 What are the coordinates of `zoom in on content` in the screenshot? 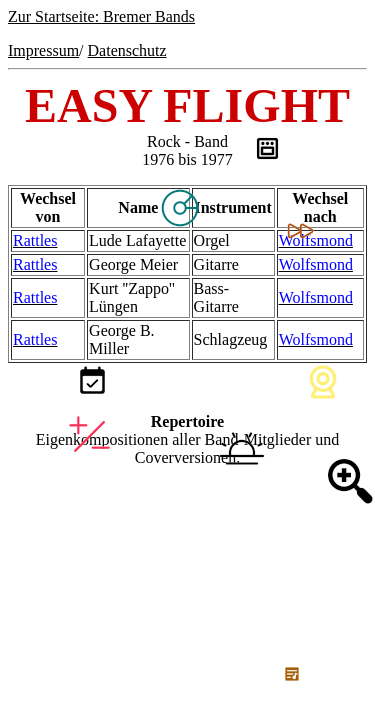 It's located at (351, 482).